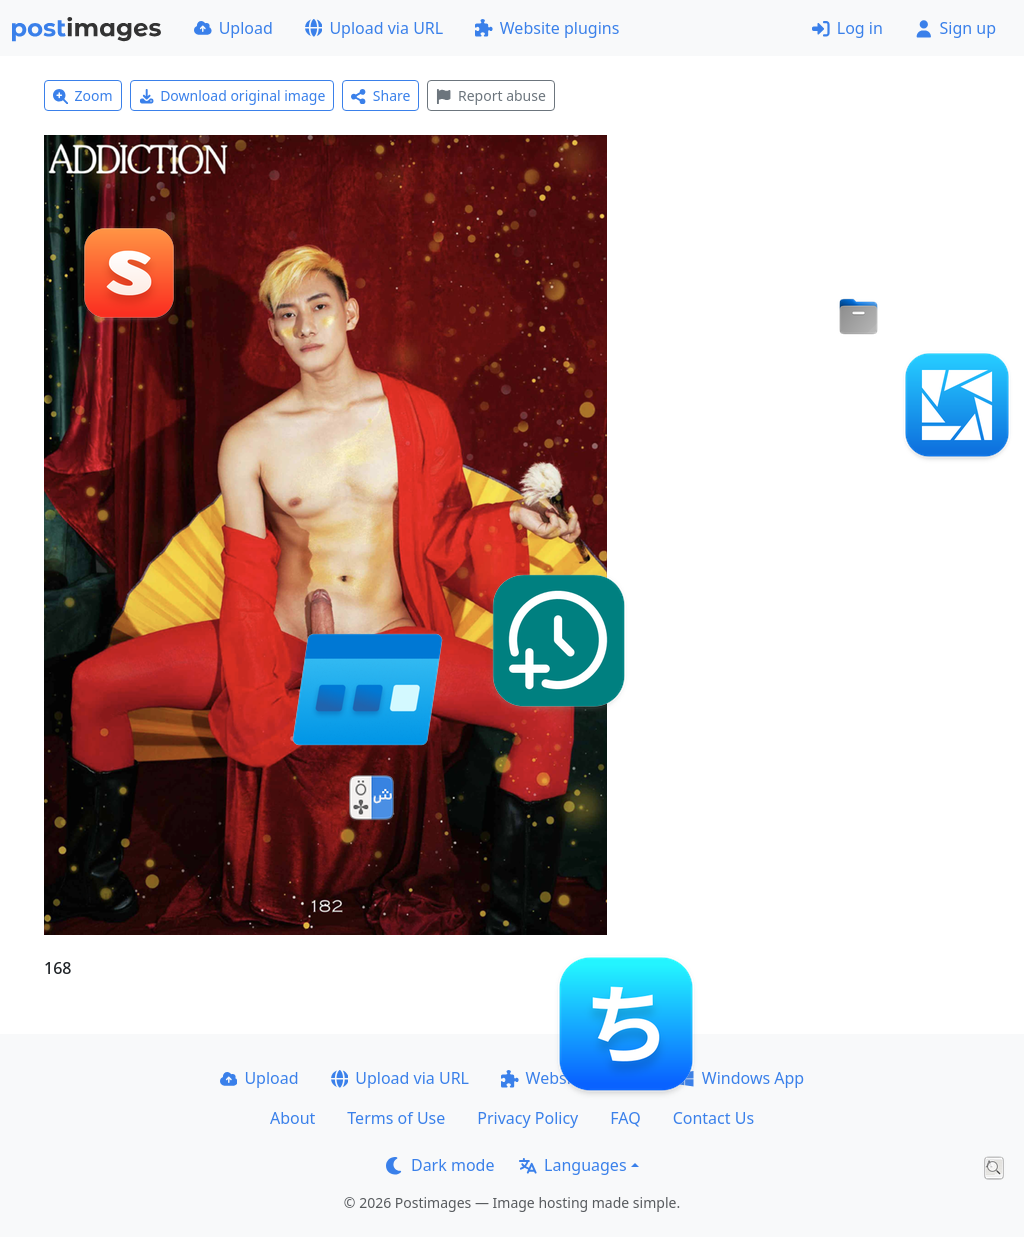 Image resolution: width=1024 pixels, height=1237 pixels. What do you see at coordinates (129, 273) in the screenshot?
I see `open sogou pinyin input method` at bounding box center [129, 273].